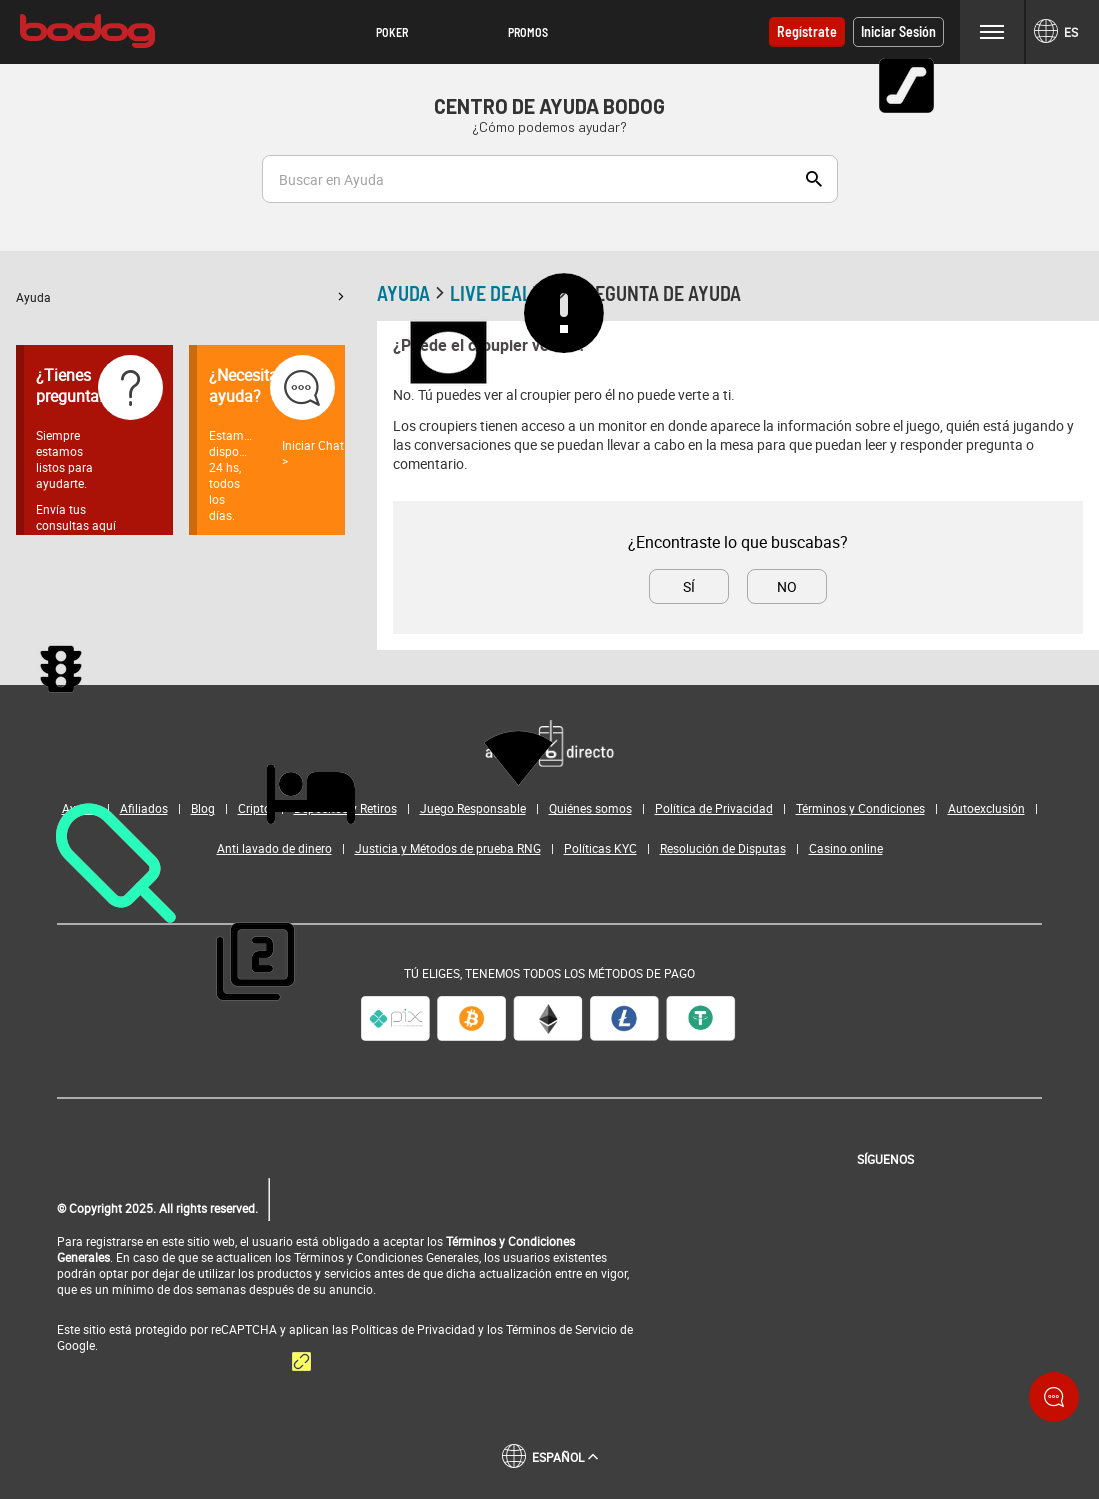  I want to click on indicates full wifi signal strength, so click(518, 757).